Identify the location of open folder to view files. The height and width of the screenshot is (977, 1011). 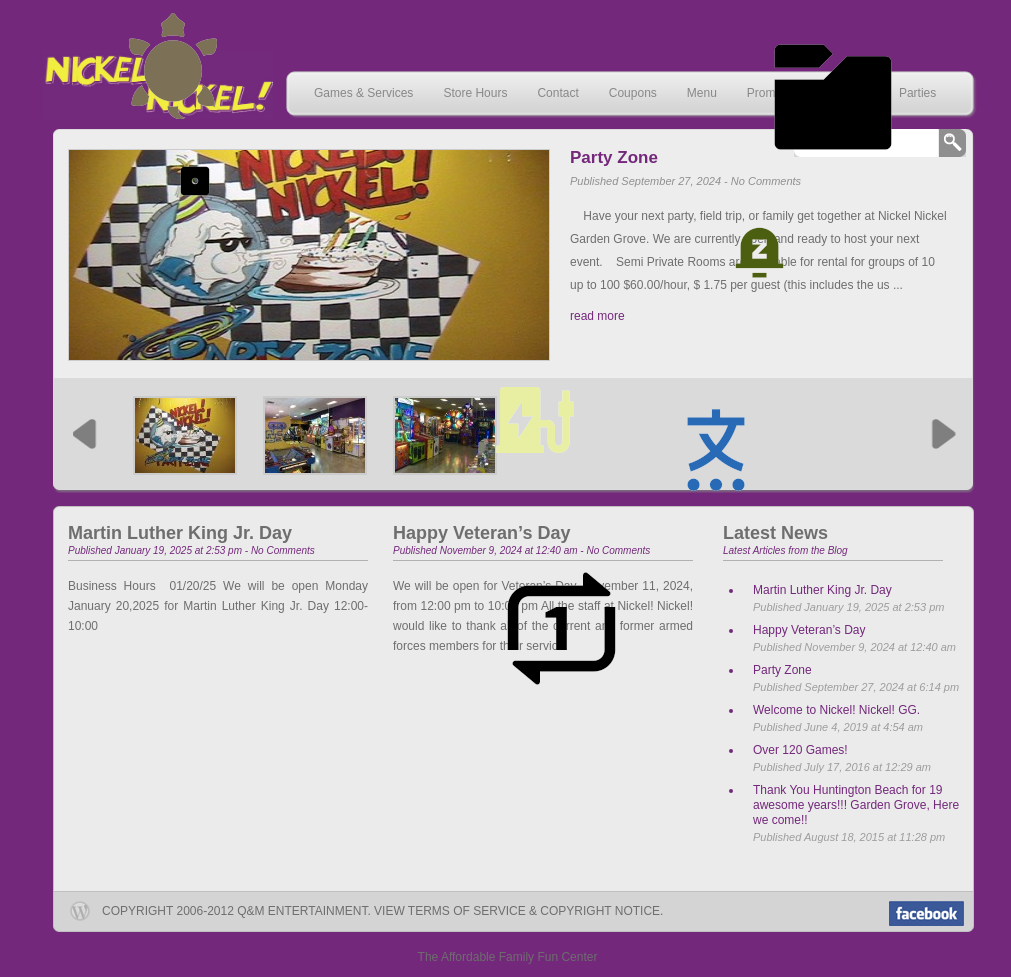
(833, 97).